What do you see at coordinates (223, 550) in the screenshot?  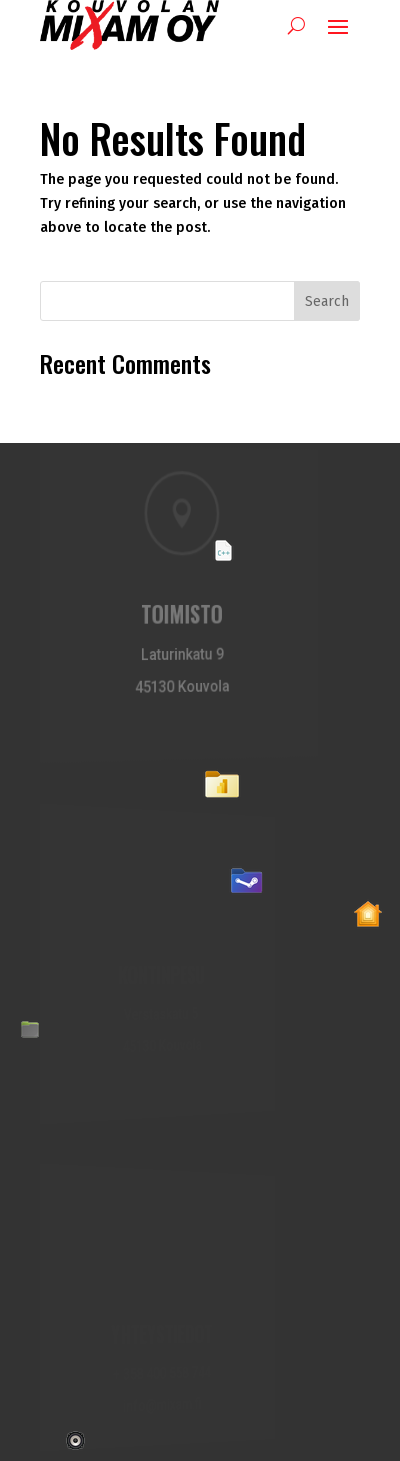 I see `a C++ source code file` at bounding box center [223, 550].